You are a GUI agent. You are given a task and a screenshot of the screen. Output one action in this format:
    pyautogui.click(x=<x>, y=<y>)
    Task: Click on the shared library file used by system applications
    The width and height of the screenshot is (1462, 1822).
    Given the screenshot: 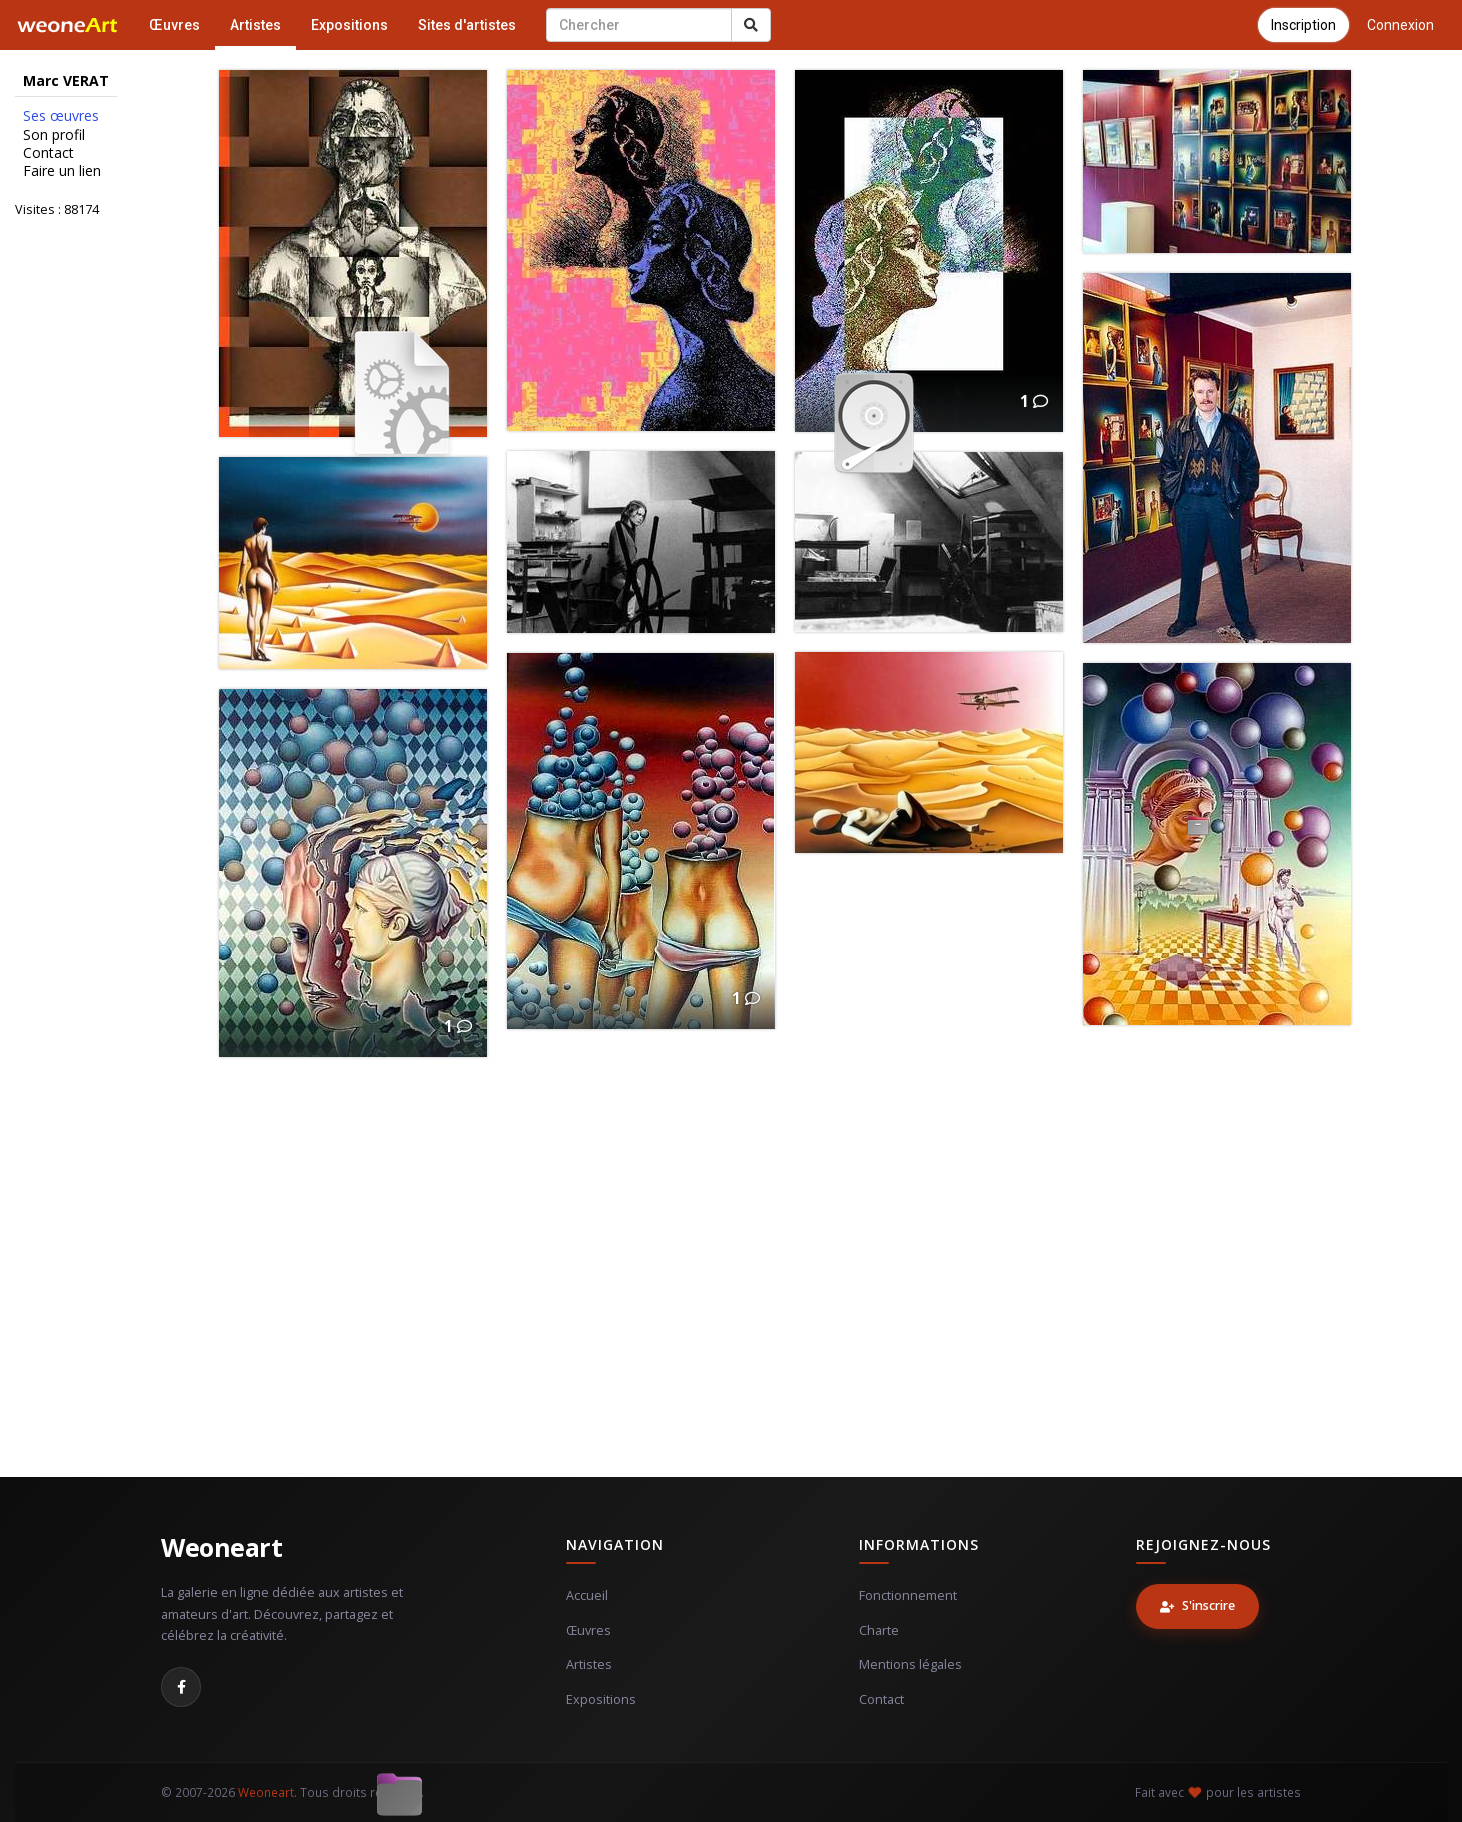 What is the action you would take?
    pyautogui.click(x=402, y=395)
    